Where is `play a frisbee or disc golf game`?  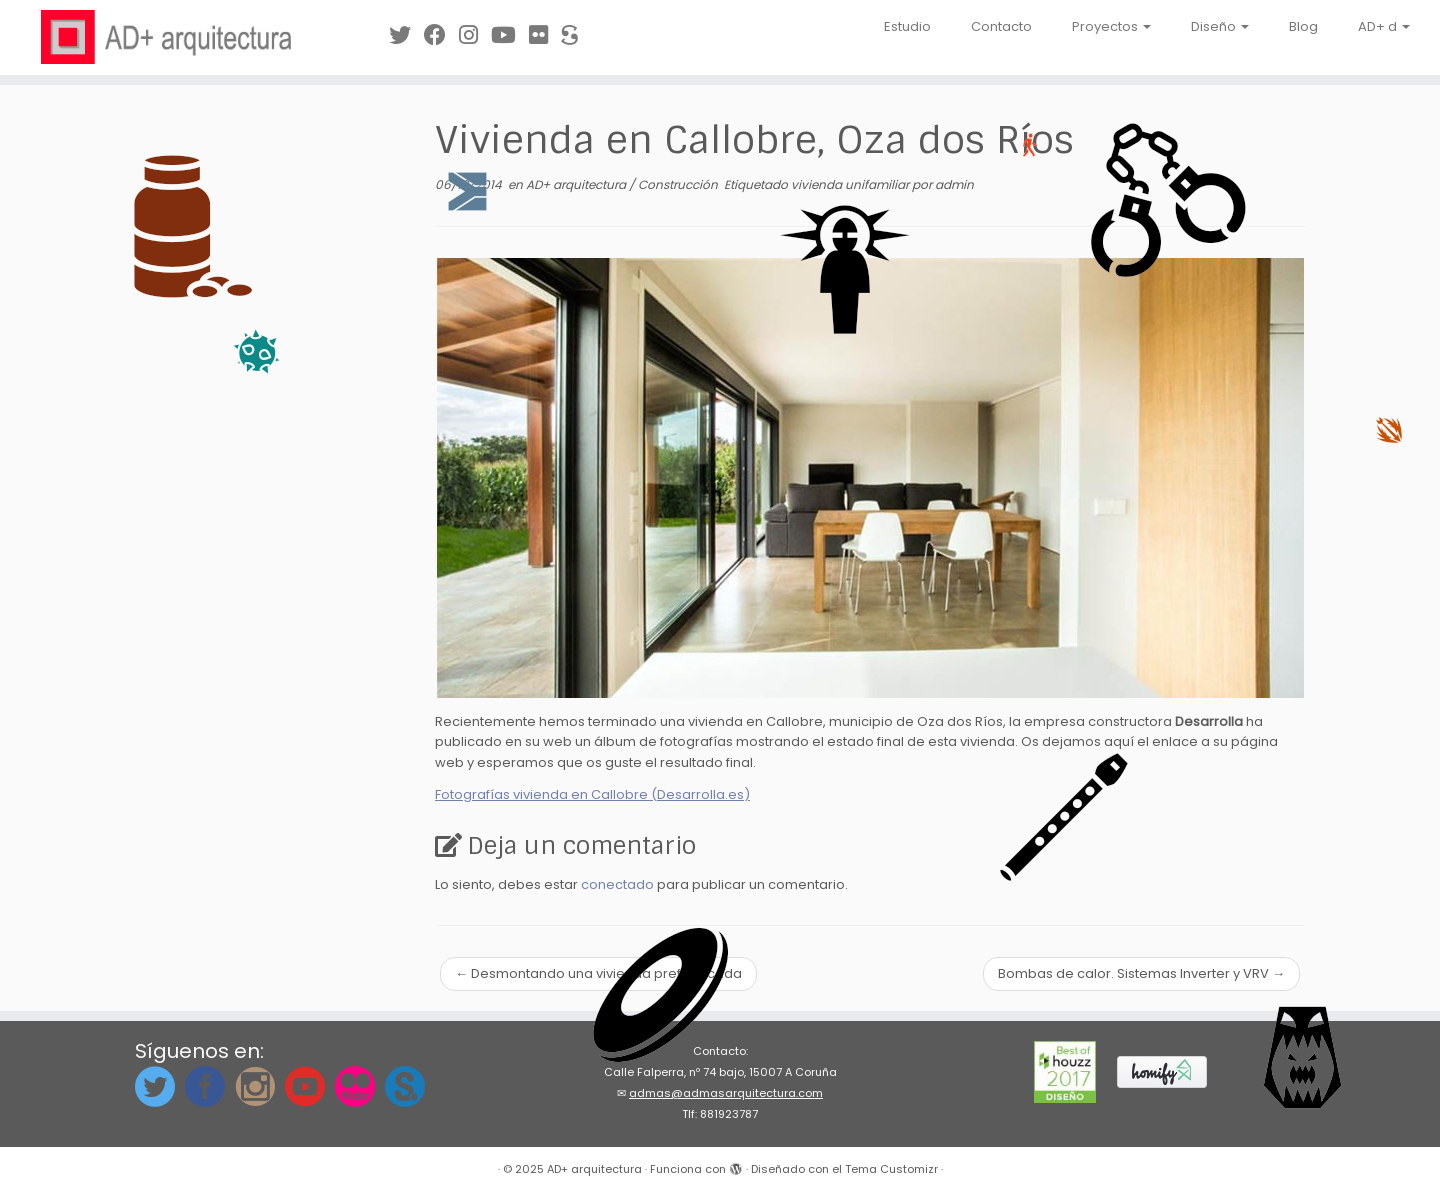
play a frisbee or disc golf game is located at coordinates (660, 994).